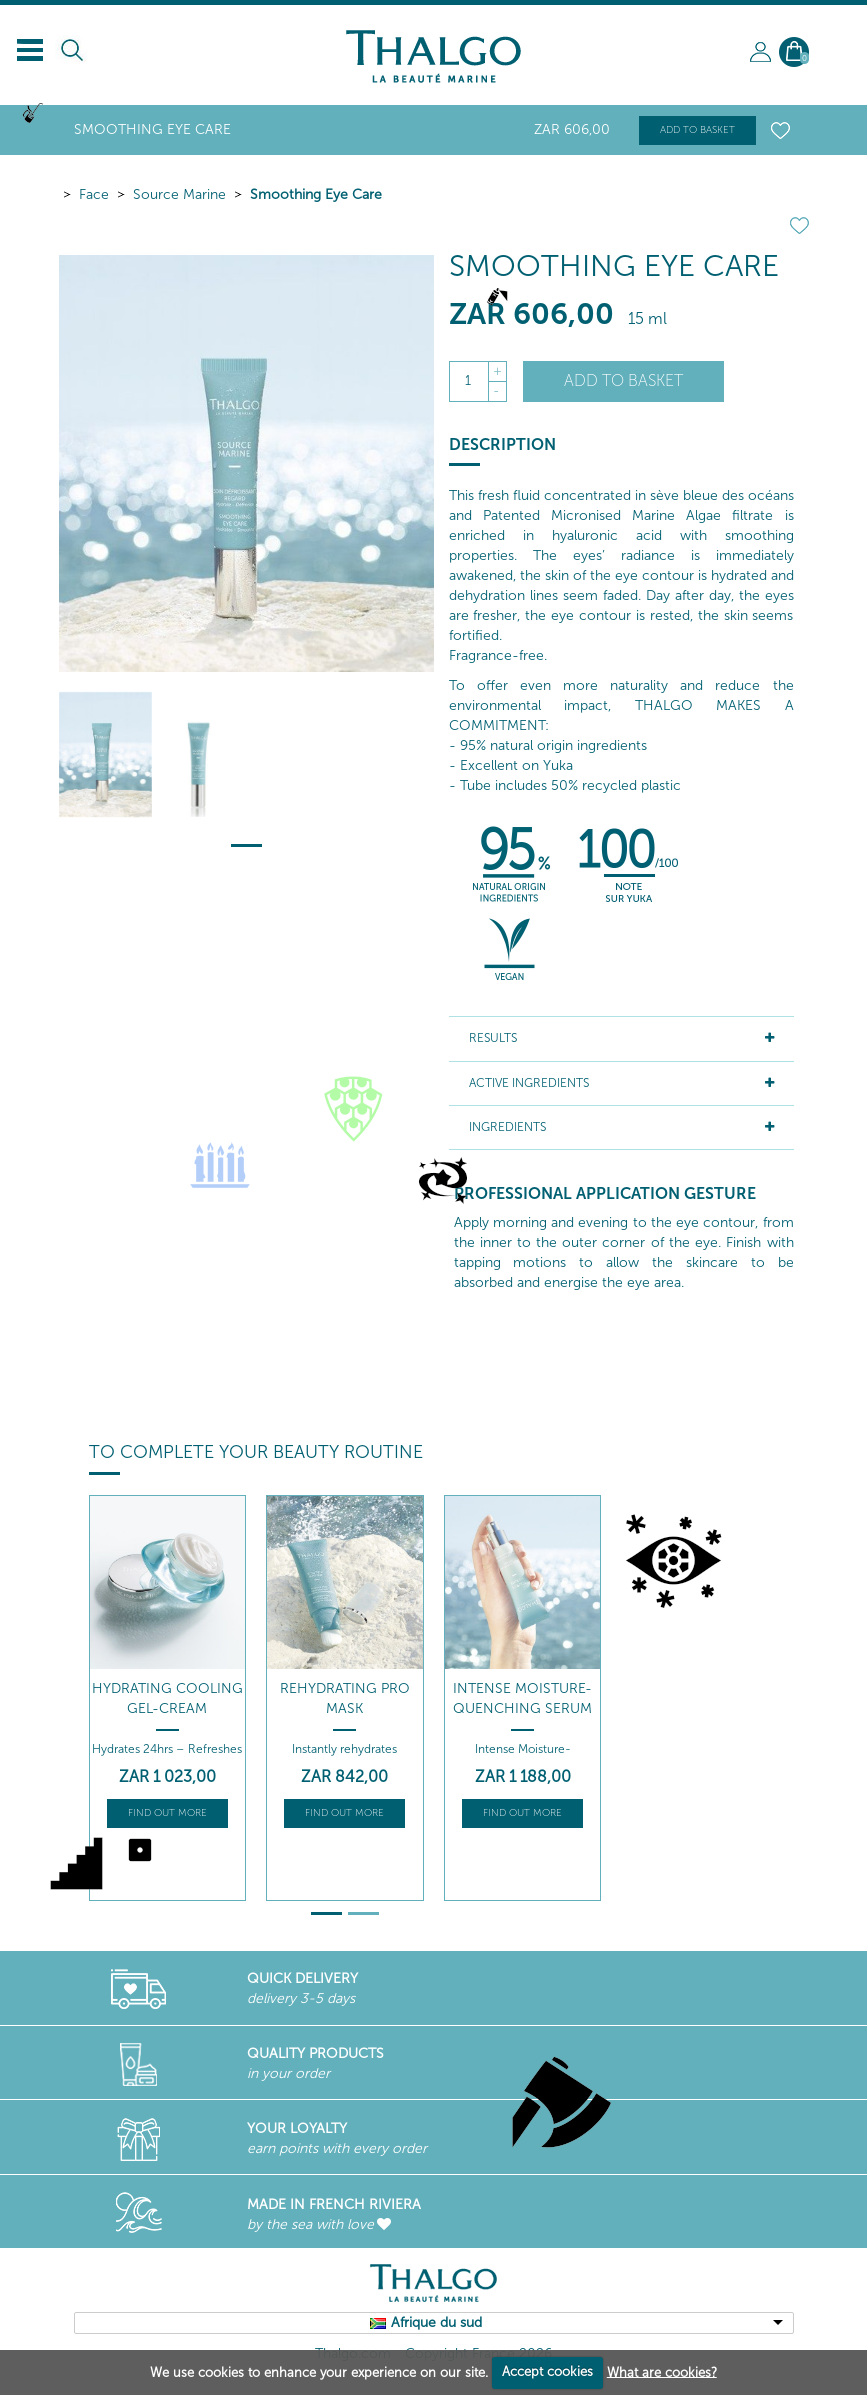 The height and width of the screenshot is (2395, 867). What do you see at coordinates (220, 1159) in the screenshot?
I see `access candle or lighting settings` at bounding box center [220, 1159].